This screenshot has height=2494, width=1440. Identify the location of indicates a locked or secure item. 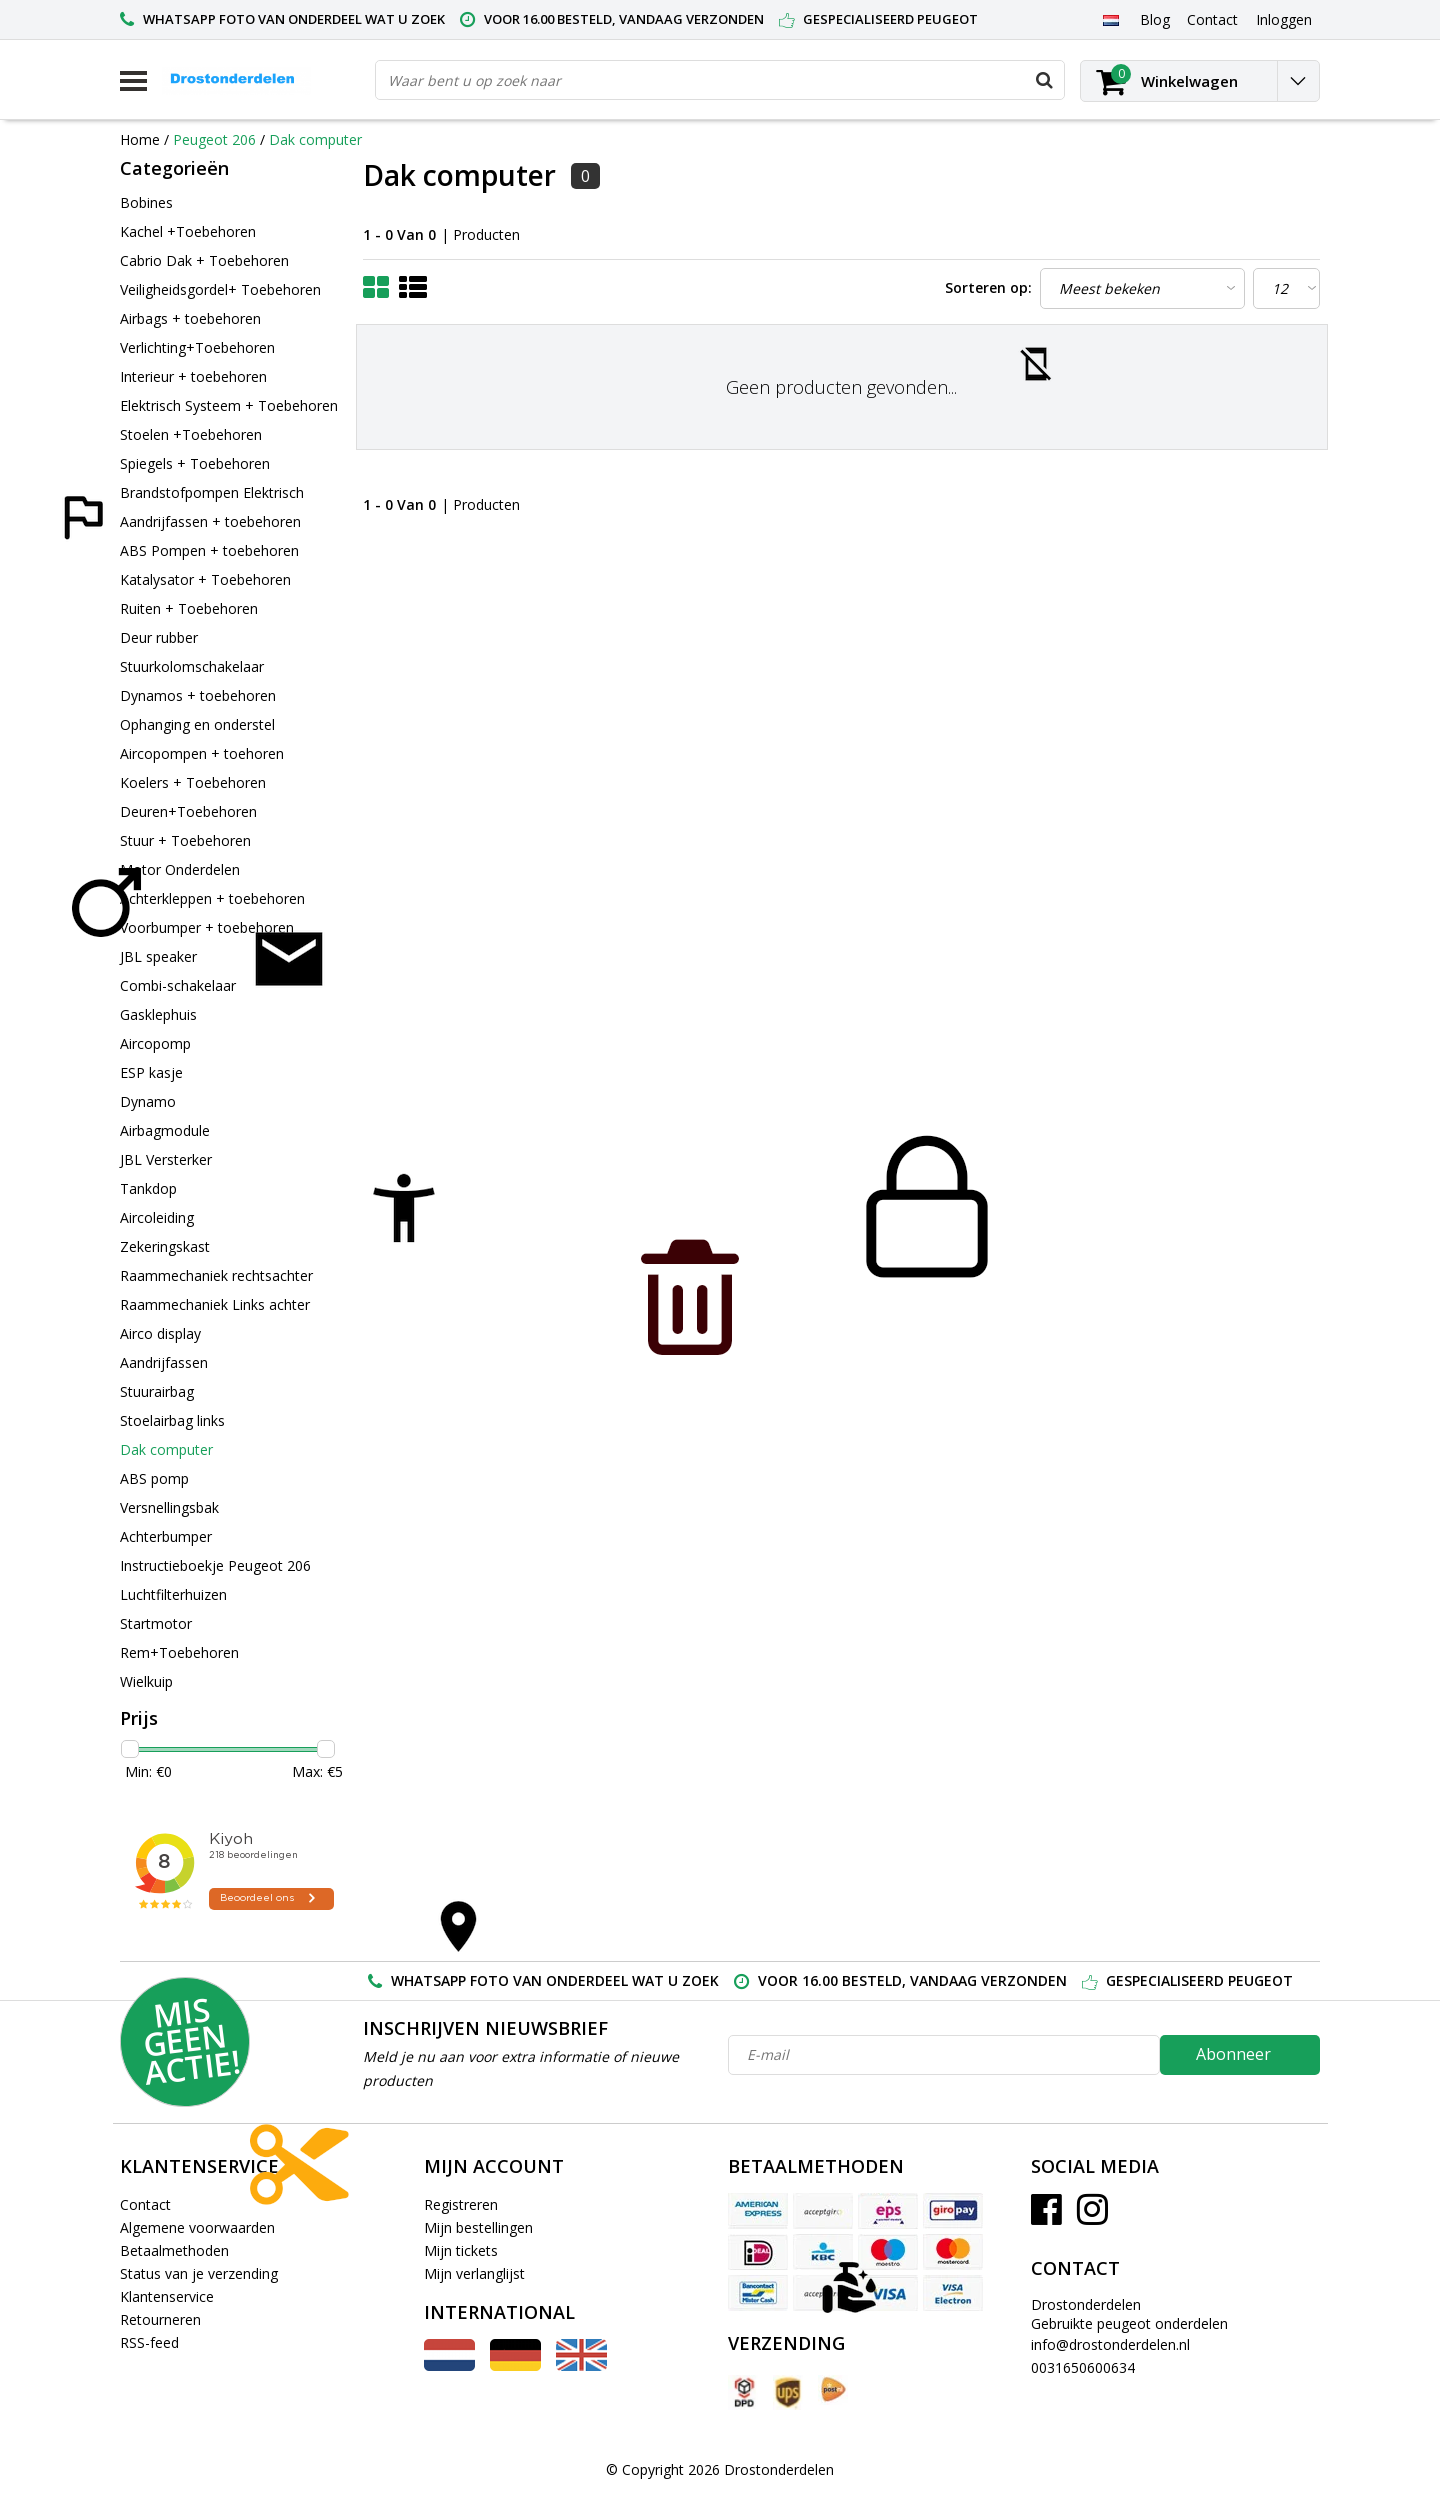
(927, 1210).